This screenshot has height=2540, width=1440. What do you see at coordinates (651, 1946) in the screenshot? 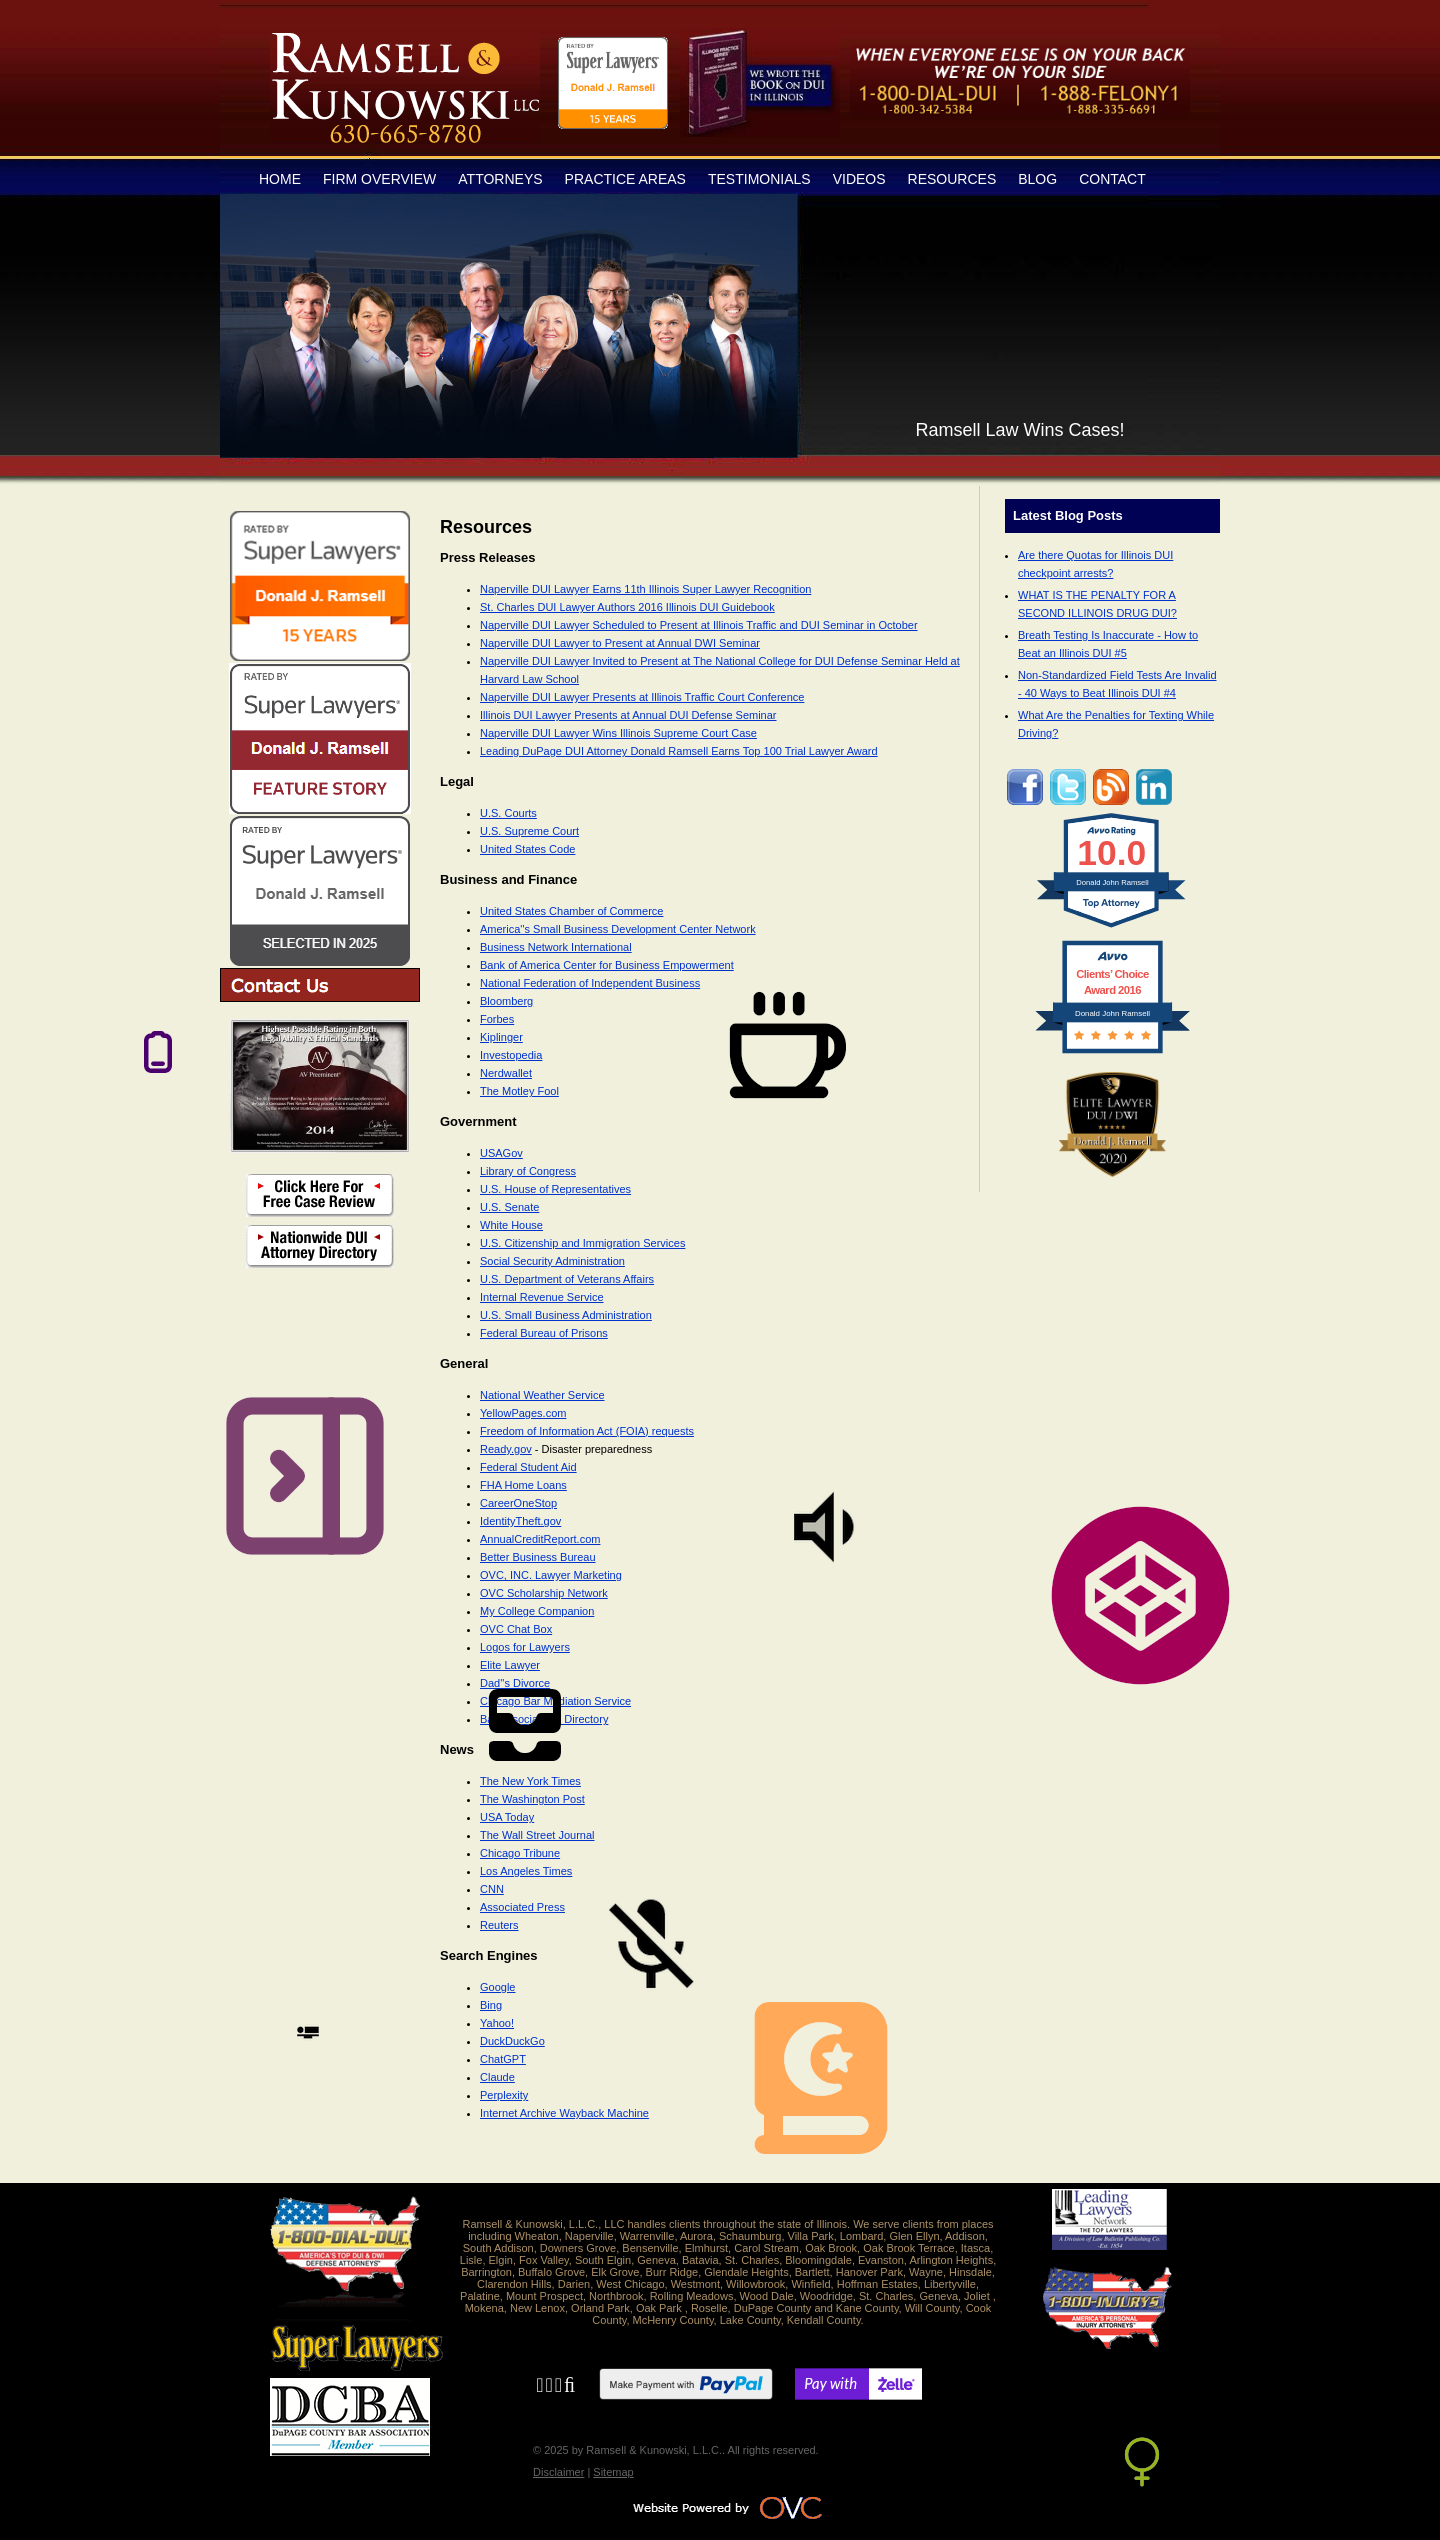
I see `mute your microphone` at bounding box center [651, 1946].